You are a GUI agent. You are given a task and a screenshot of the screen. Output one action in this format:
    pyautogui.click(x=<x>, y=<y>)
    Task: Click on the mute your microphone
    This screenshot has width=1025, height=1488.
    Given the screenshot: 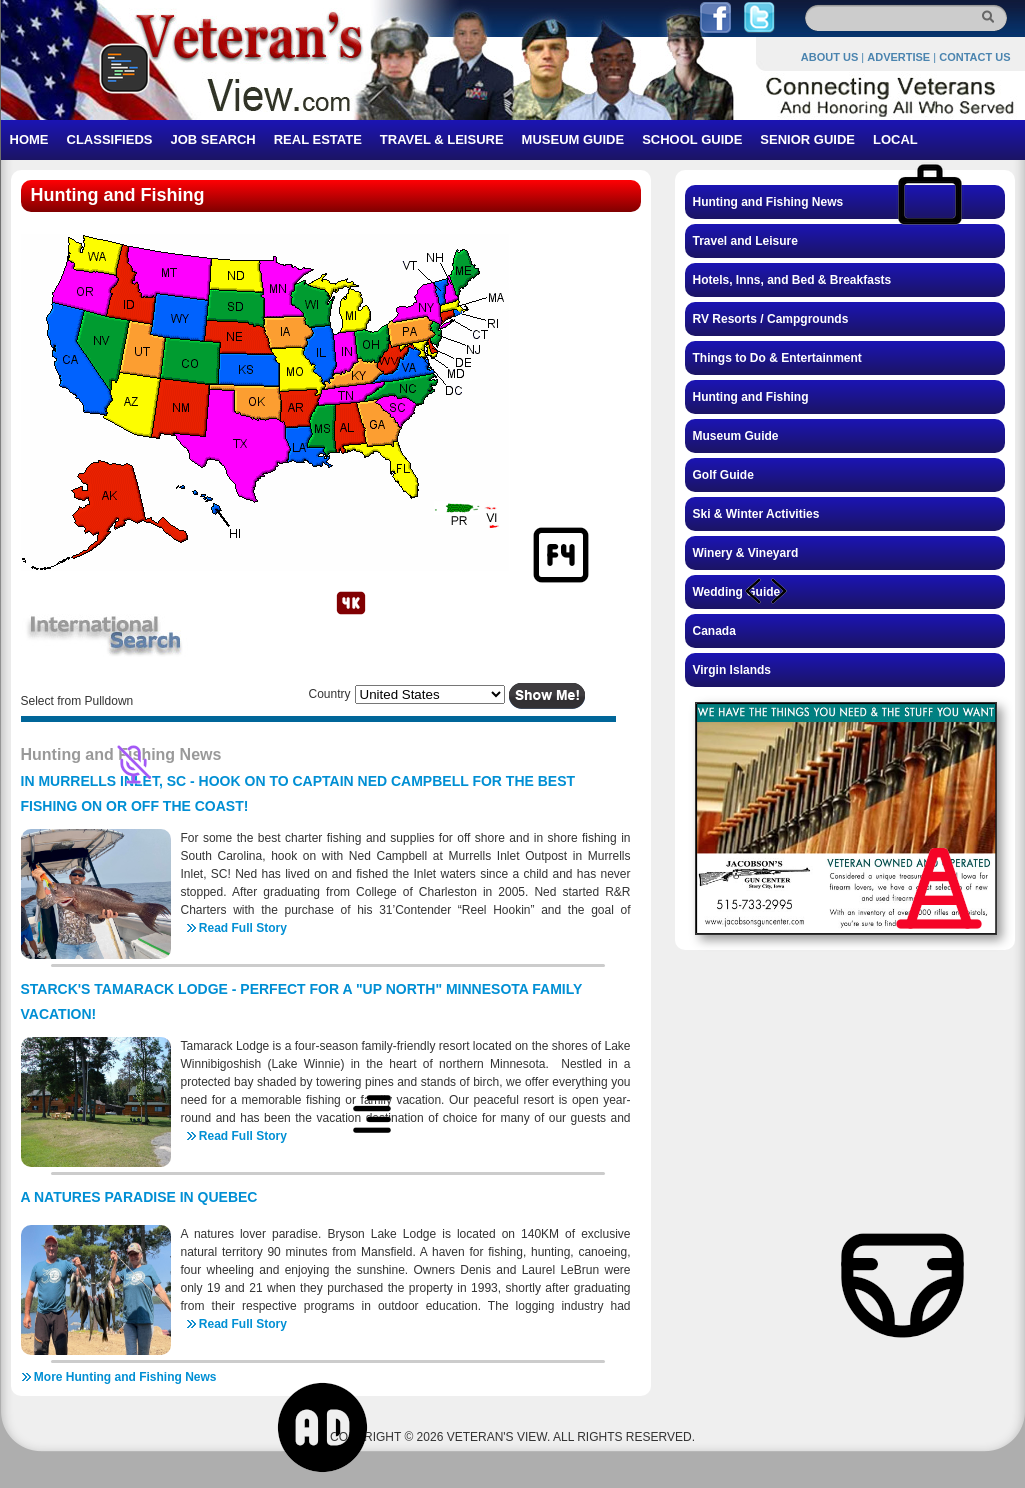 What is the action you would take?
    pyautogui.click(x=133, y=764)
    